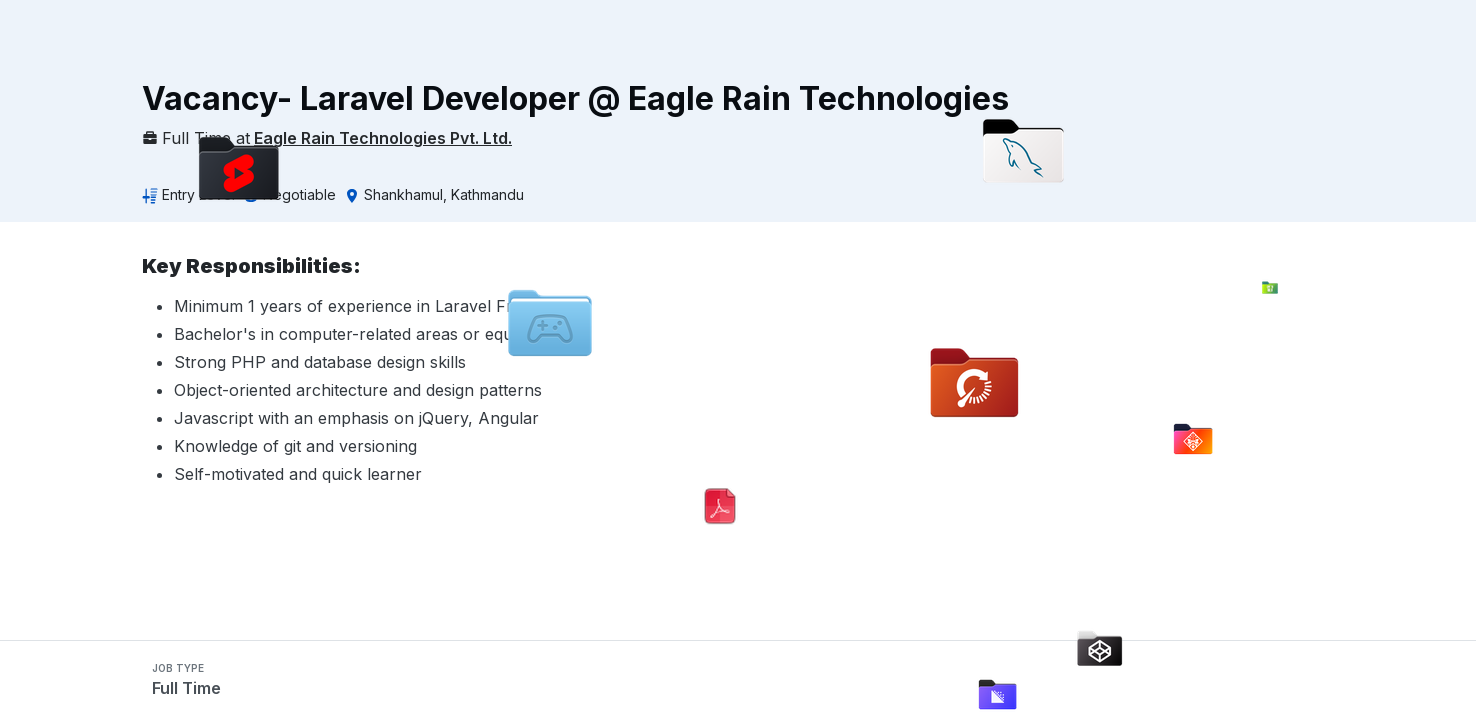  What do you see at coordinates (974, 385) in the screenshot?
I see `open amd storemi application folder` at bounding box center [974, 385].